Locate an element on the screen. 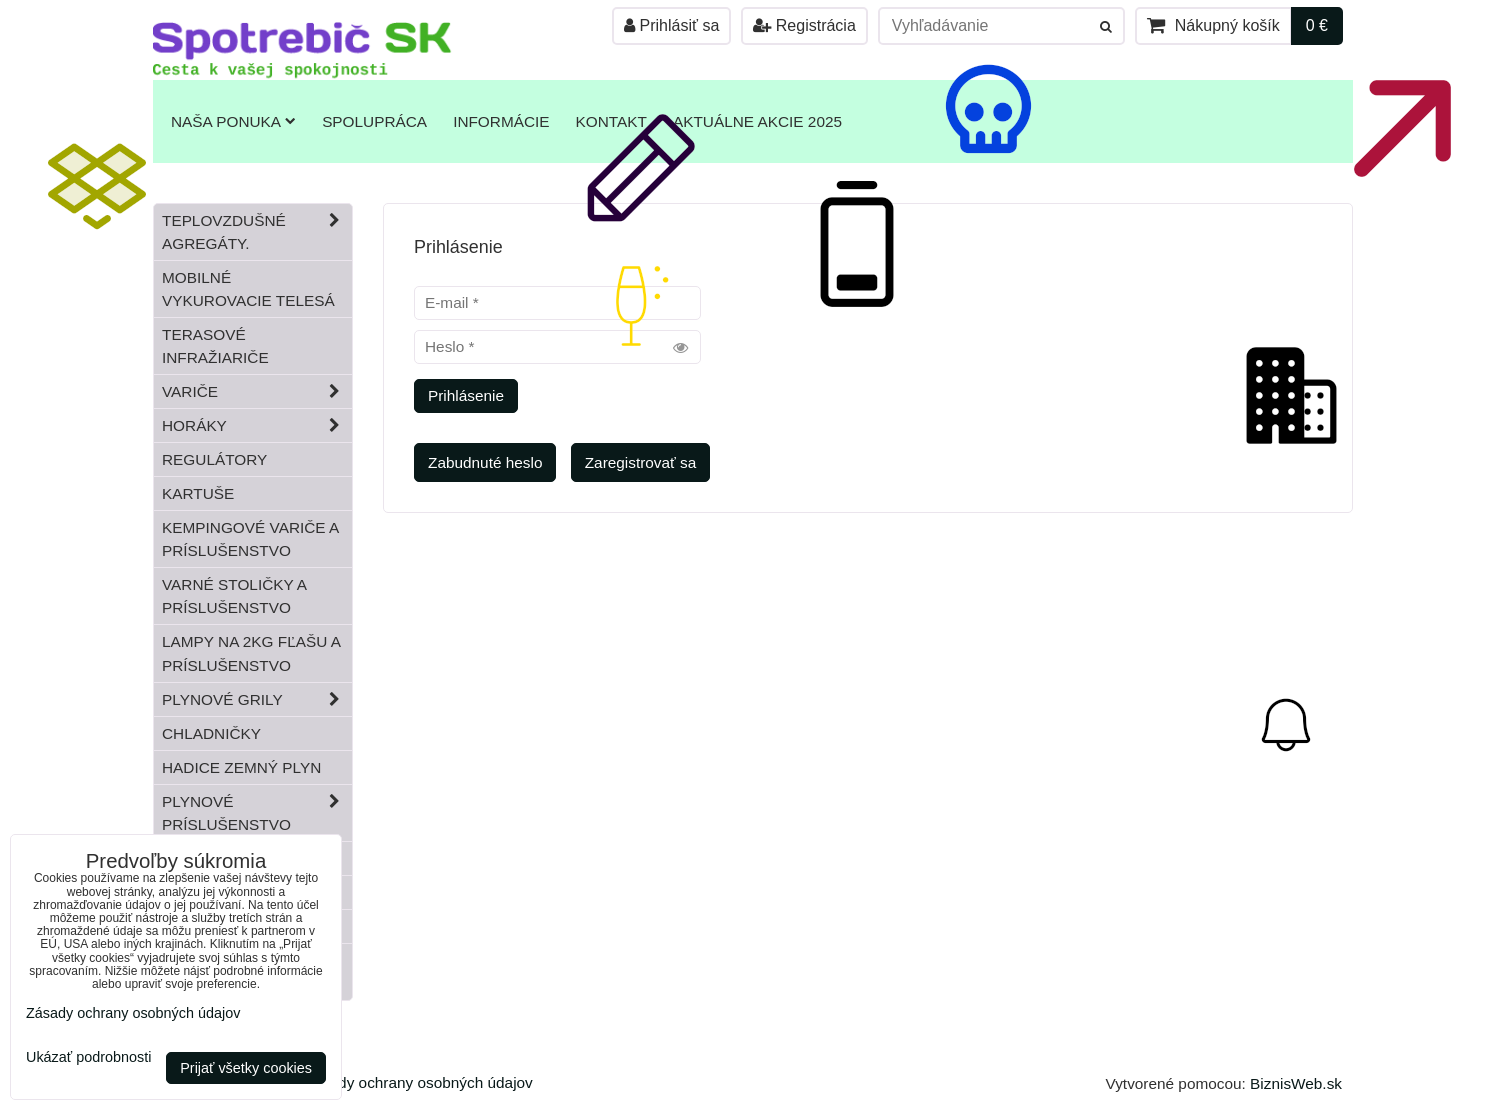 The width and height of the screenshot is (1506, 1110). access Dropbox cloud storage is located at coordinates (97, 182).